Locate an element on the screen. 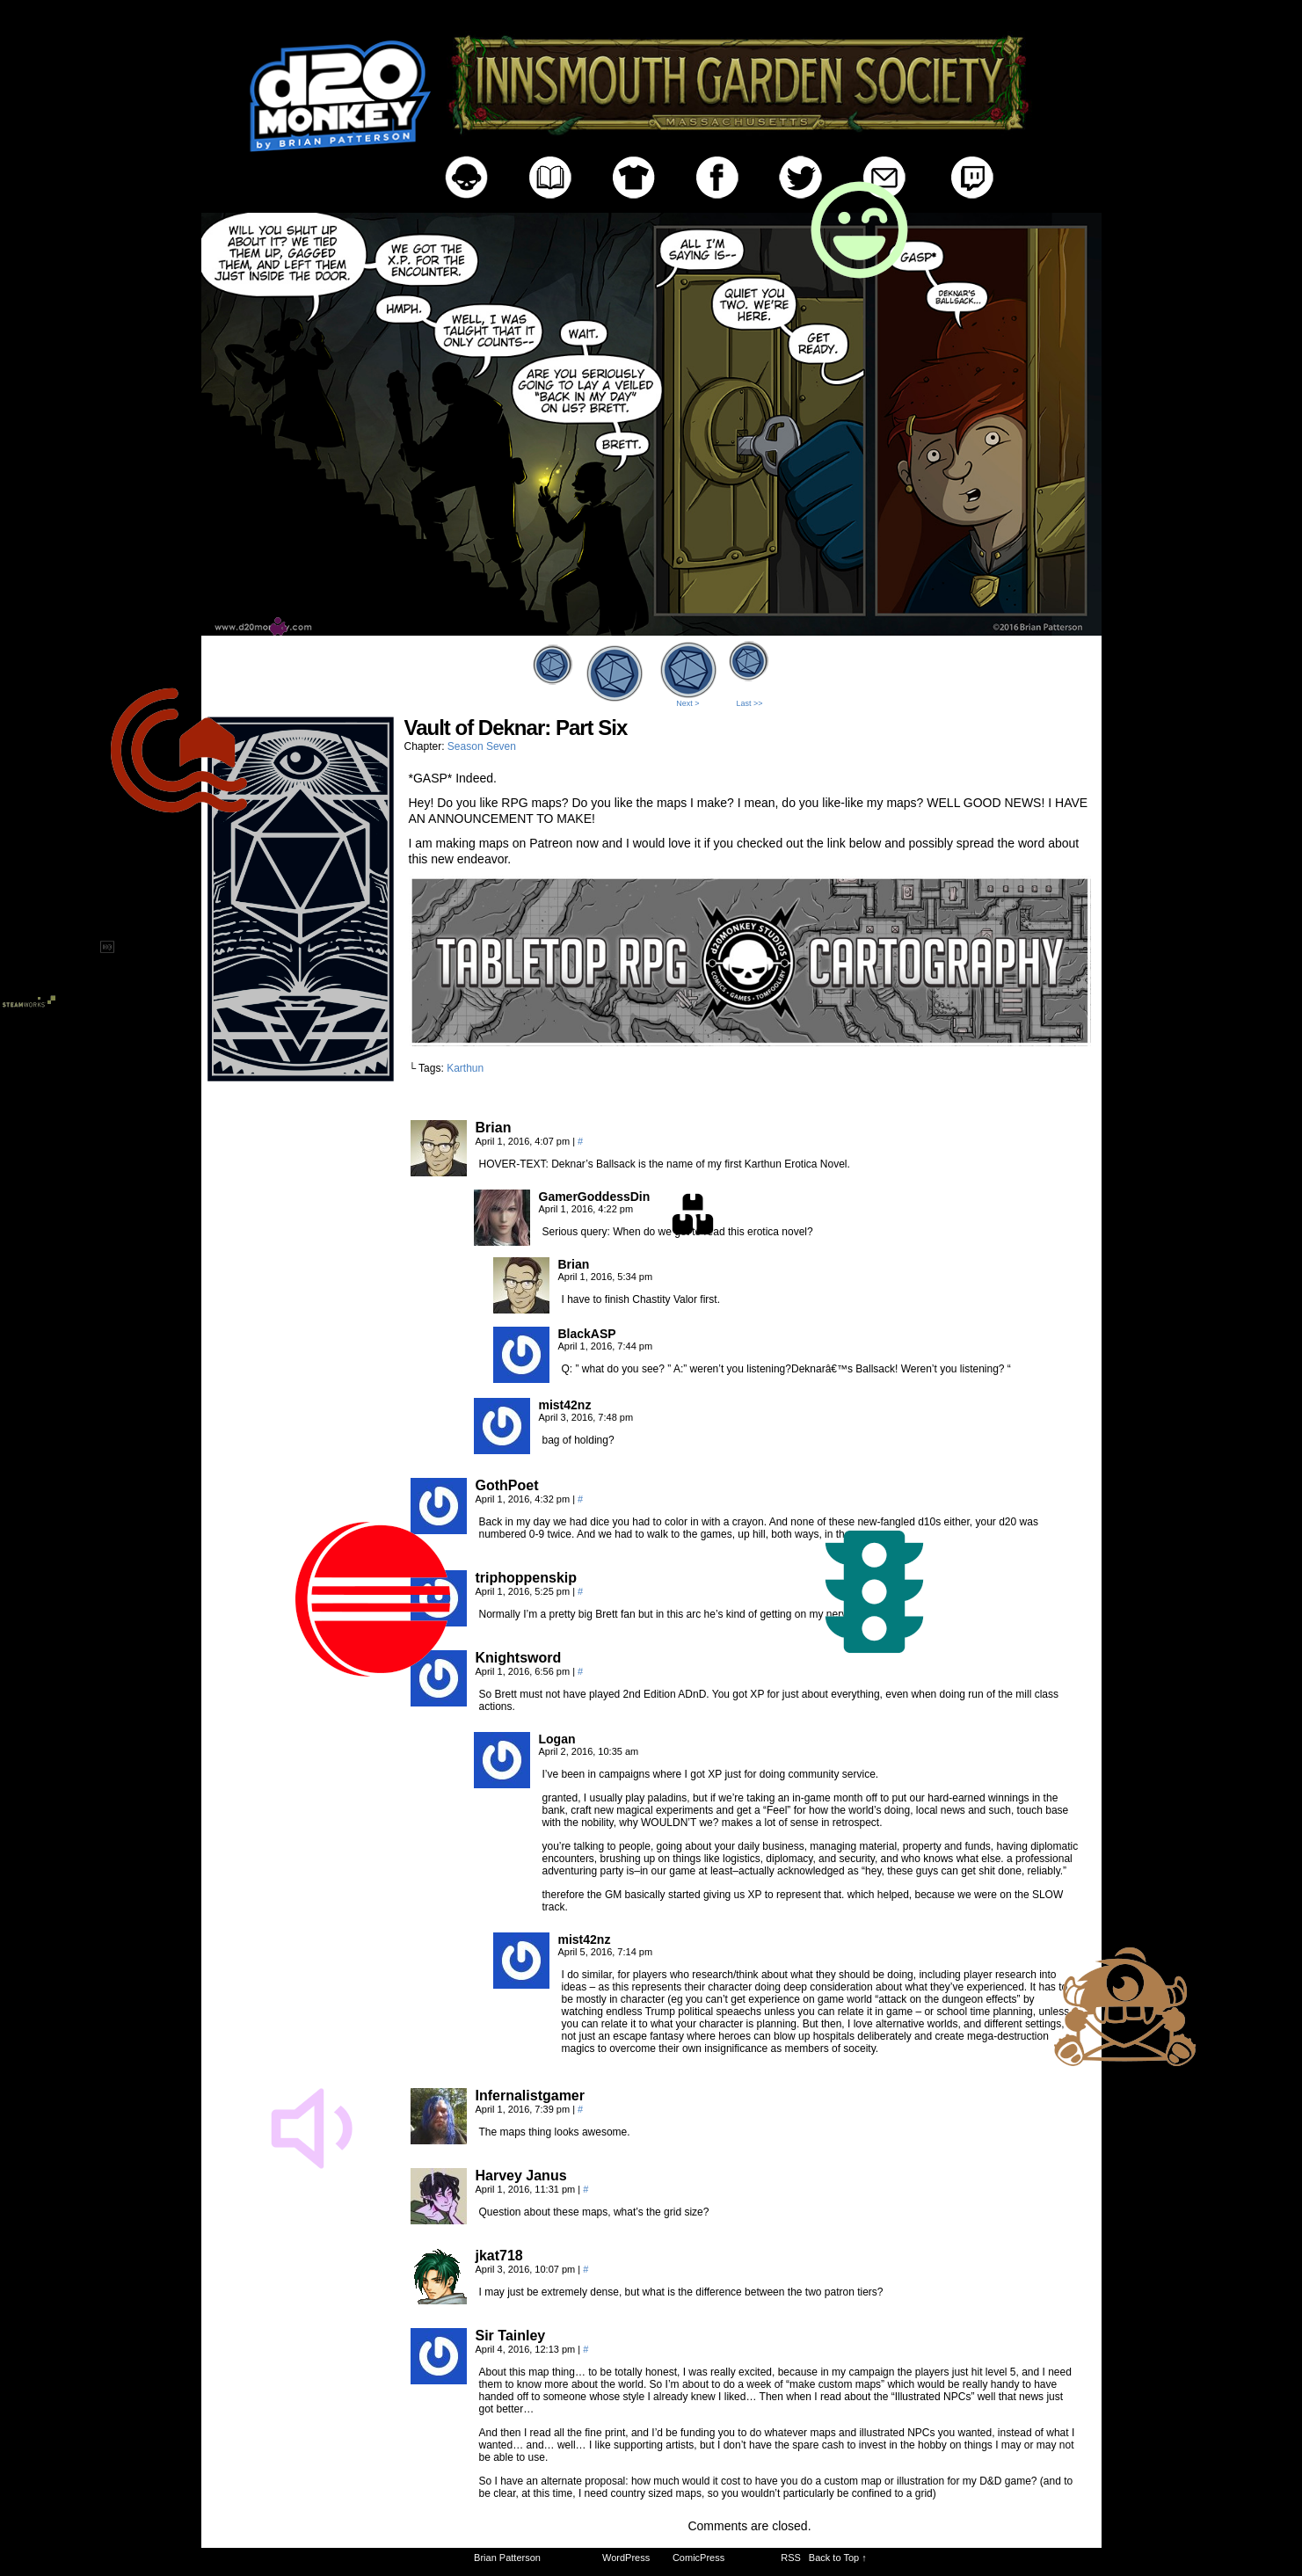 Image resolution: width=1302 pixels, height=2576 pixels. view traffic conditions is located at coordinates (874, 1591).